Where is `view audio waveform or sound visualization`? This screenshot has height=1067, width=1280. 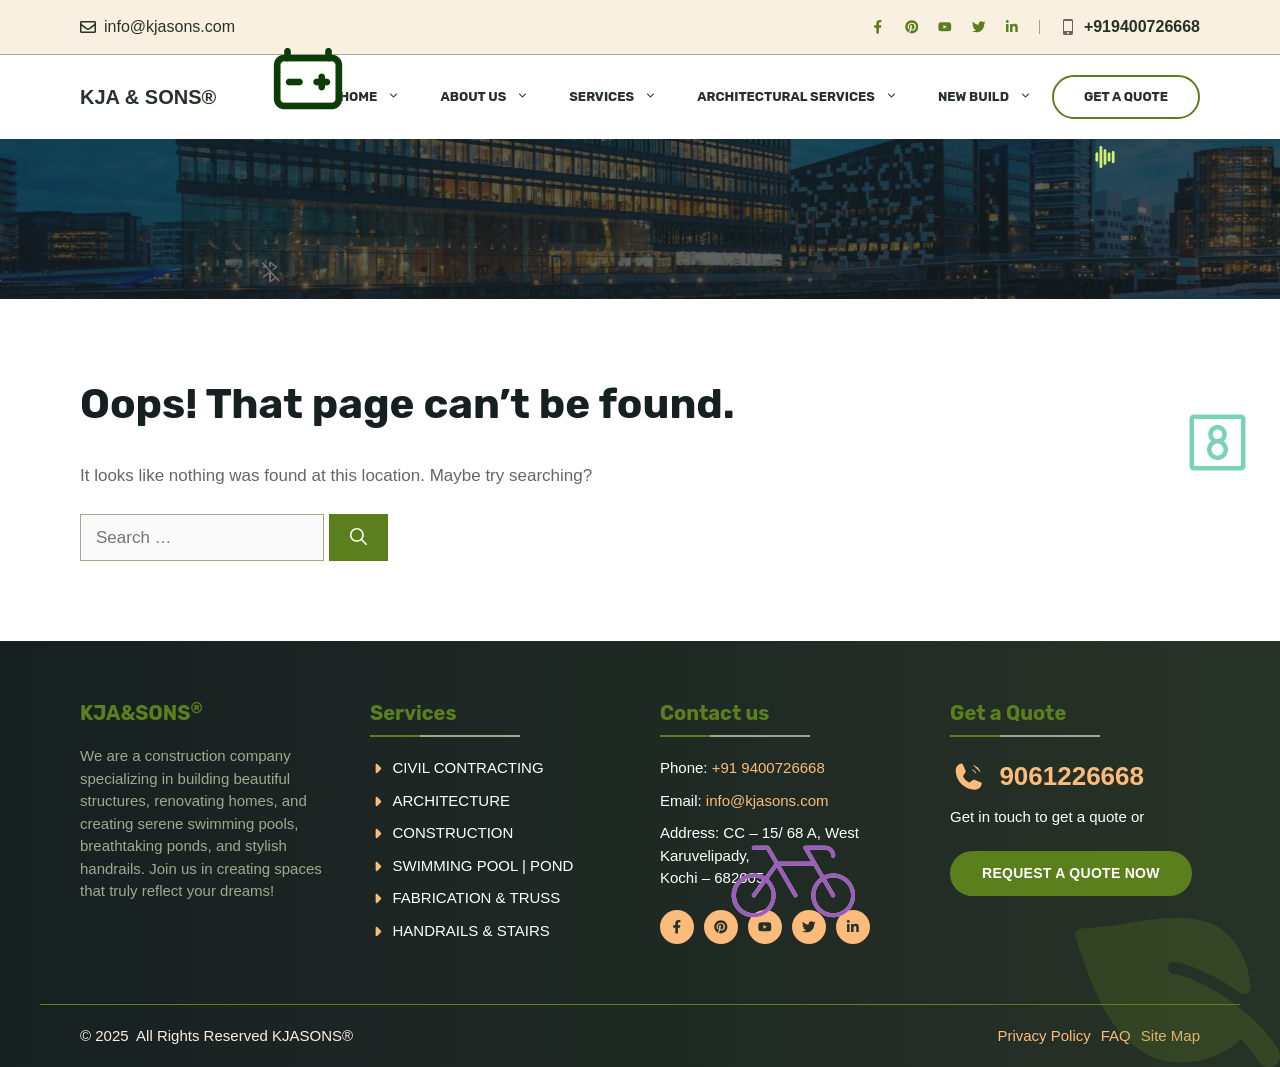
view audio waveform or sound visualization is located at coordinates (1105, 157).